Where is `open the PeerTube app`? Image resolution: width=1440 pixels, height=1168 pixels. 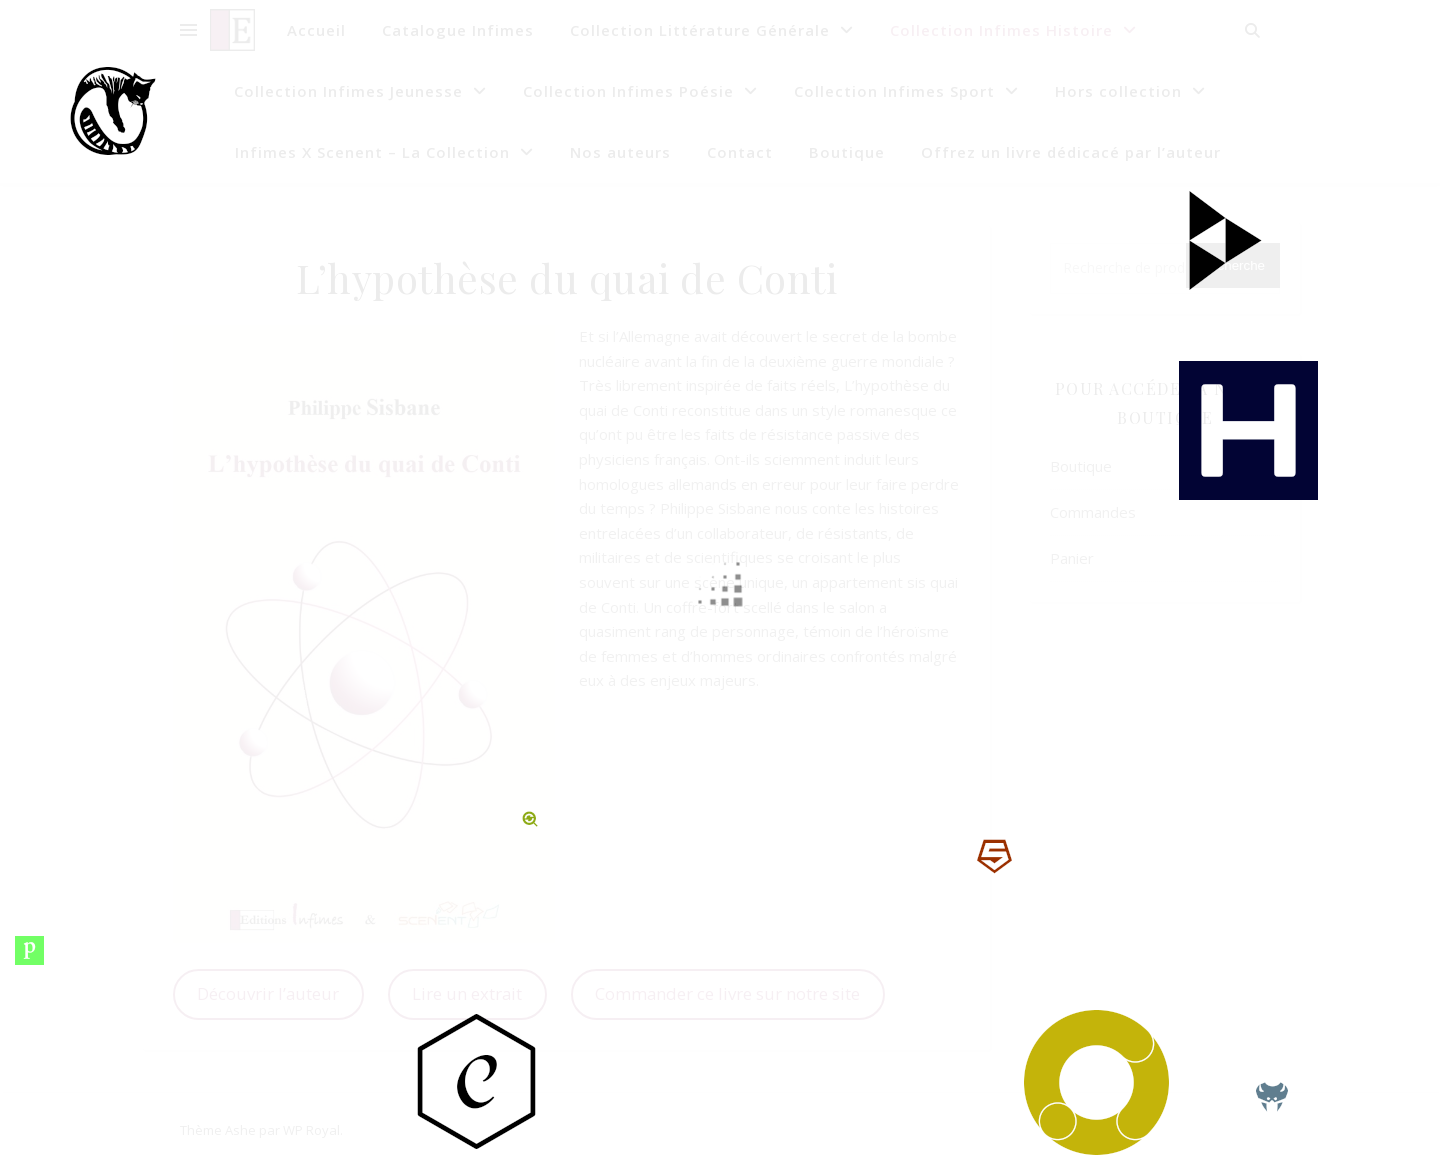
open the PeerTube app is located at coordinates (1225, 240).